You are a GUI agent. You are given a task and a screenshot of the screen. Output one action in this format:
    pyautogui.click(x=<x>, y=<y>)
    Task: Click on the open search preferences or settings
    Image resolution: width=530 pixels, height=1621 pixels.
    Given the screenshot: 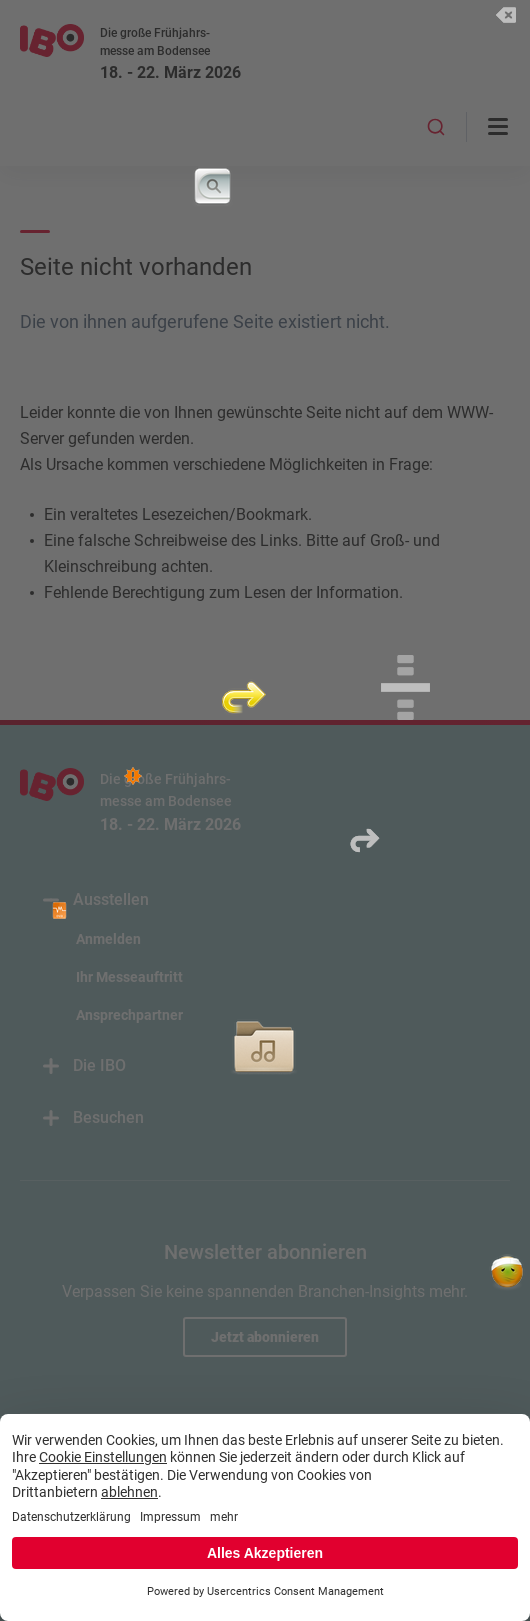 What is the action you would take?
    pyautogui.click(x=212, y=186)
    